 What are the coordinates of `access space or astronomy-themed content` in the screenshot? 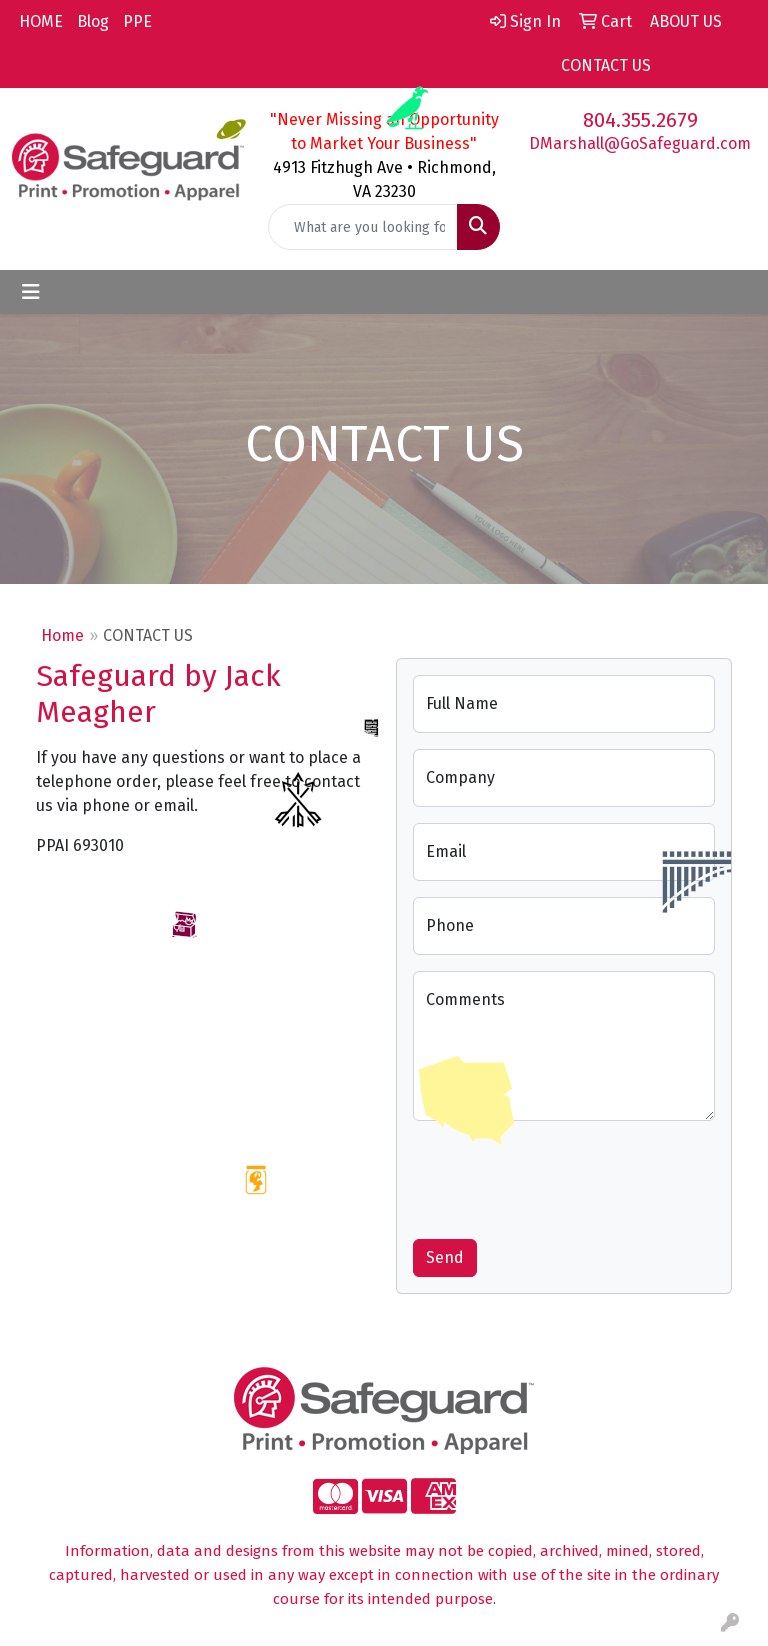 It's located at (231, 129).